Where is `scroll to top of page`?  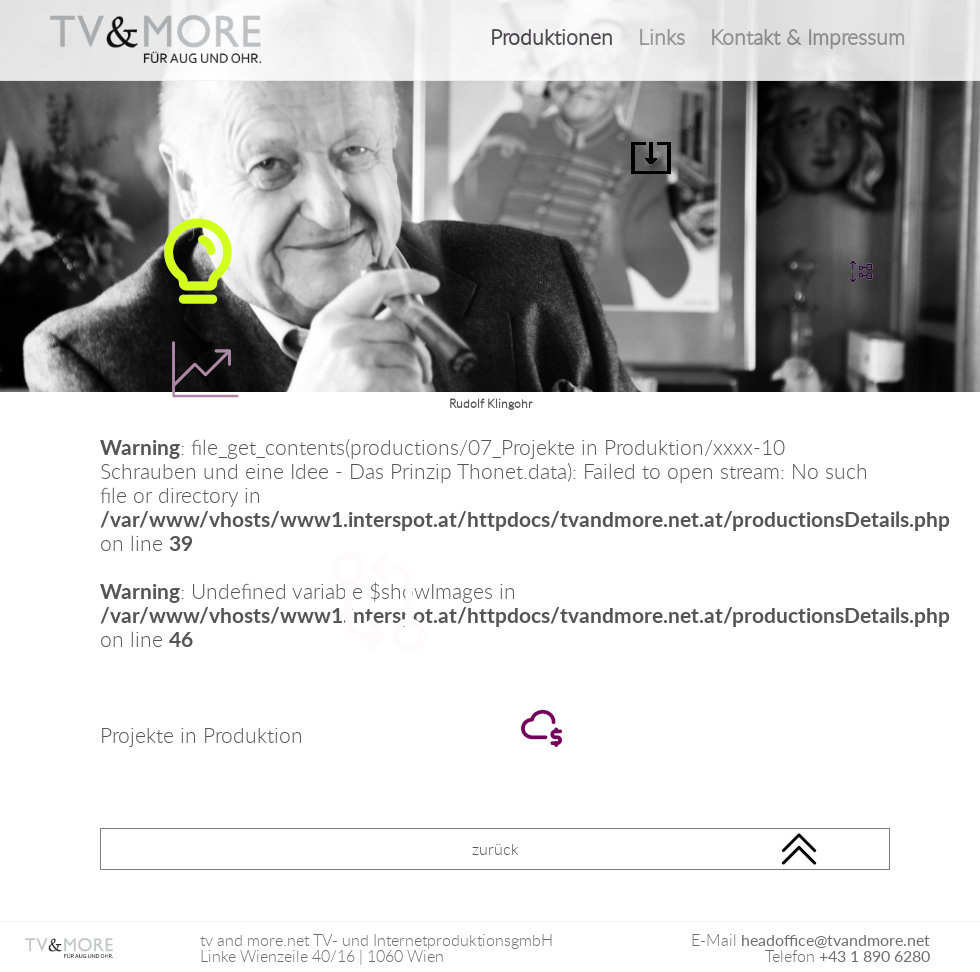 scroll to top of page is located at coordinates (799, 849).